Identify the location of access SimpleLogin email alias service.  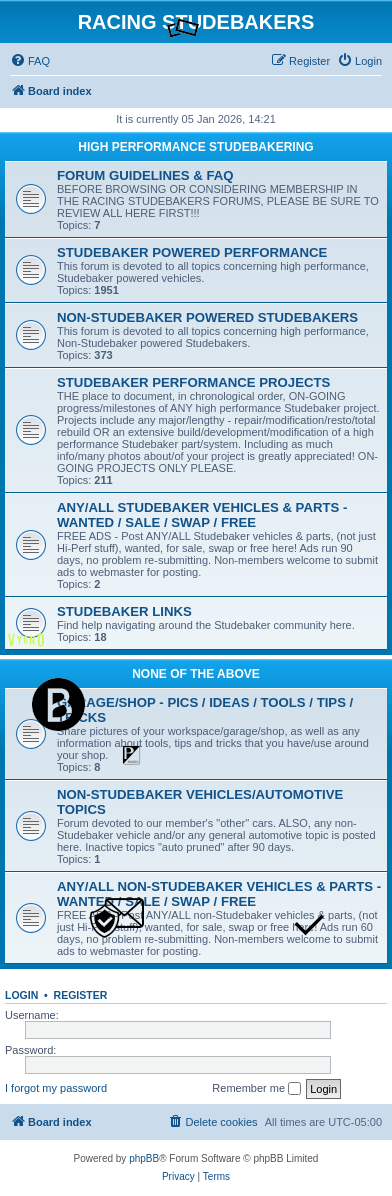
(117, 918).